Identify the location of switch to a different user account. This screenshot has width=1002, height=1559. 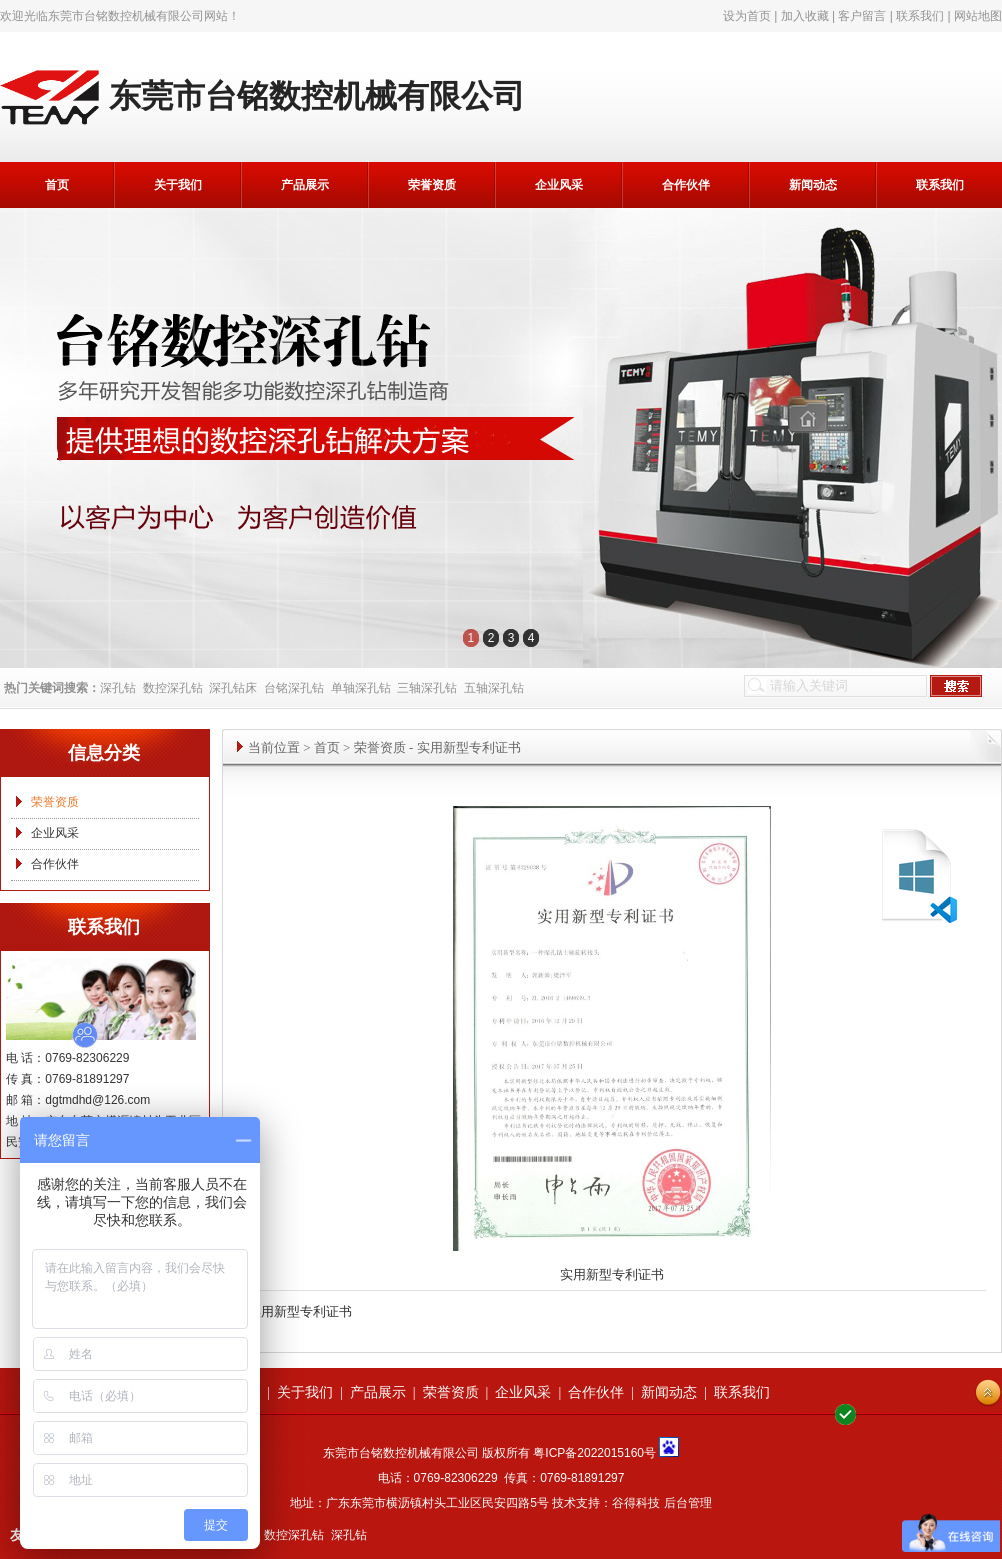
(85, 1035).